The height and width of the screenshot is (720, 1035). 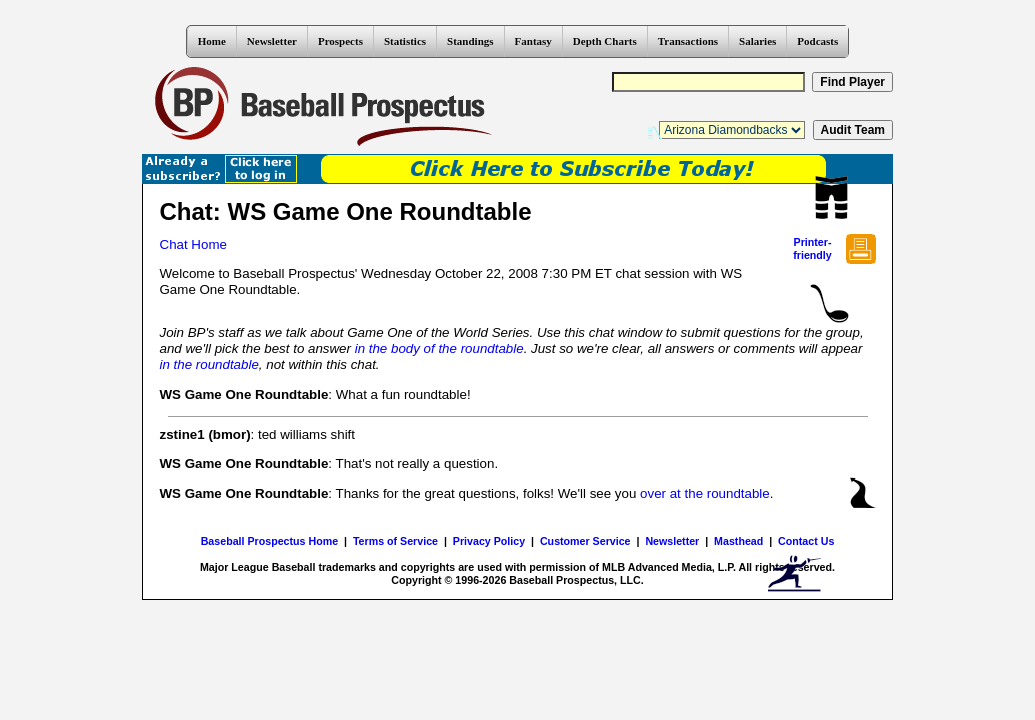 I want to click on equip armored leg gear, so click(x=831, y=197).